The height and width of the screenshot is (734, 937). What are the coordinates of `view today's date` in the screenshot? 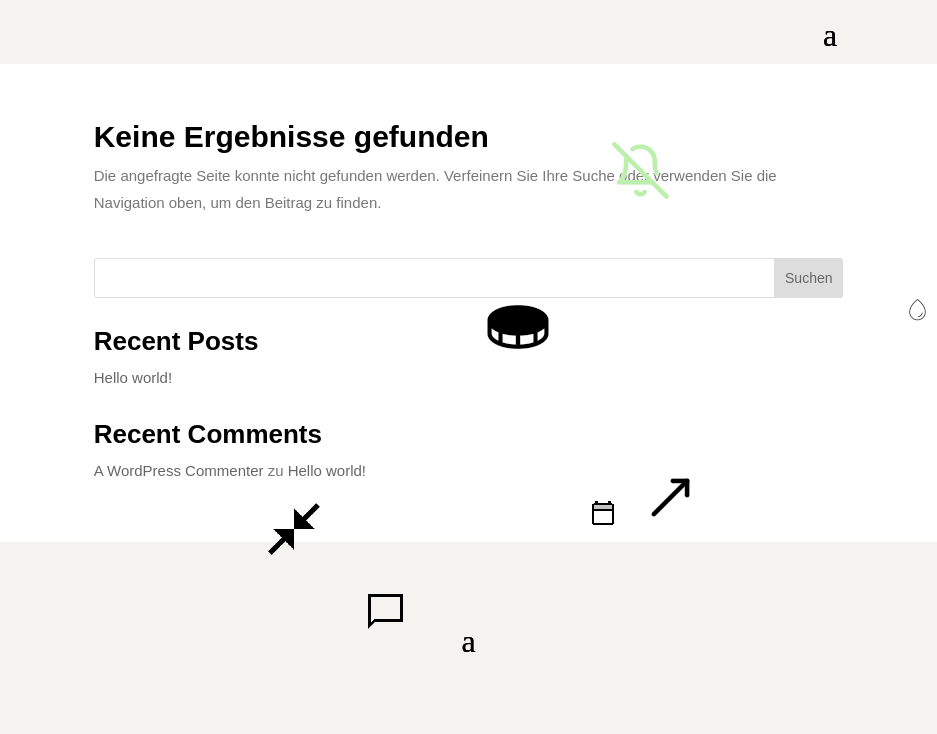 It's located at (603, 513).